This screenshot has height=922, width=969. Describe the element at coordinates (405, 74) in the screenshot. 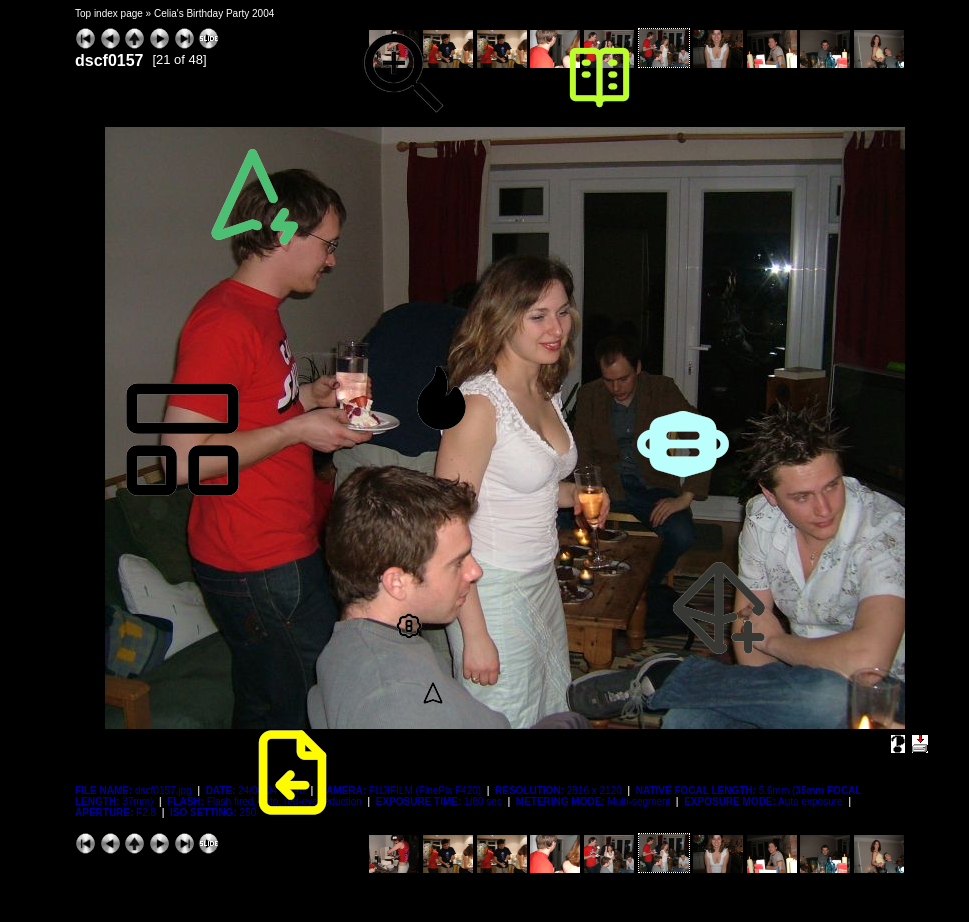

I see `zoom in on content or image` at that location.